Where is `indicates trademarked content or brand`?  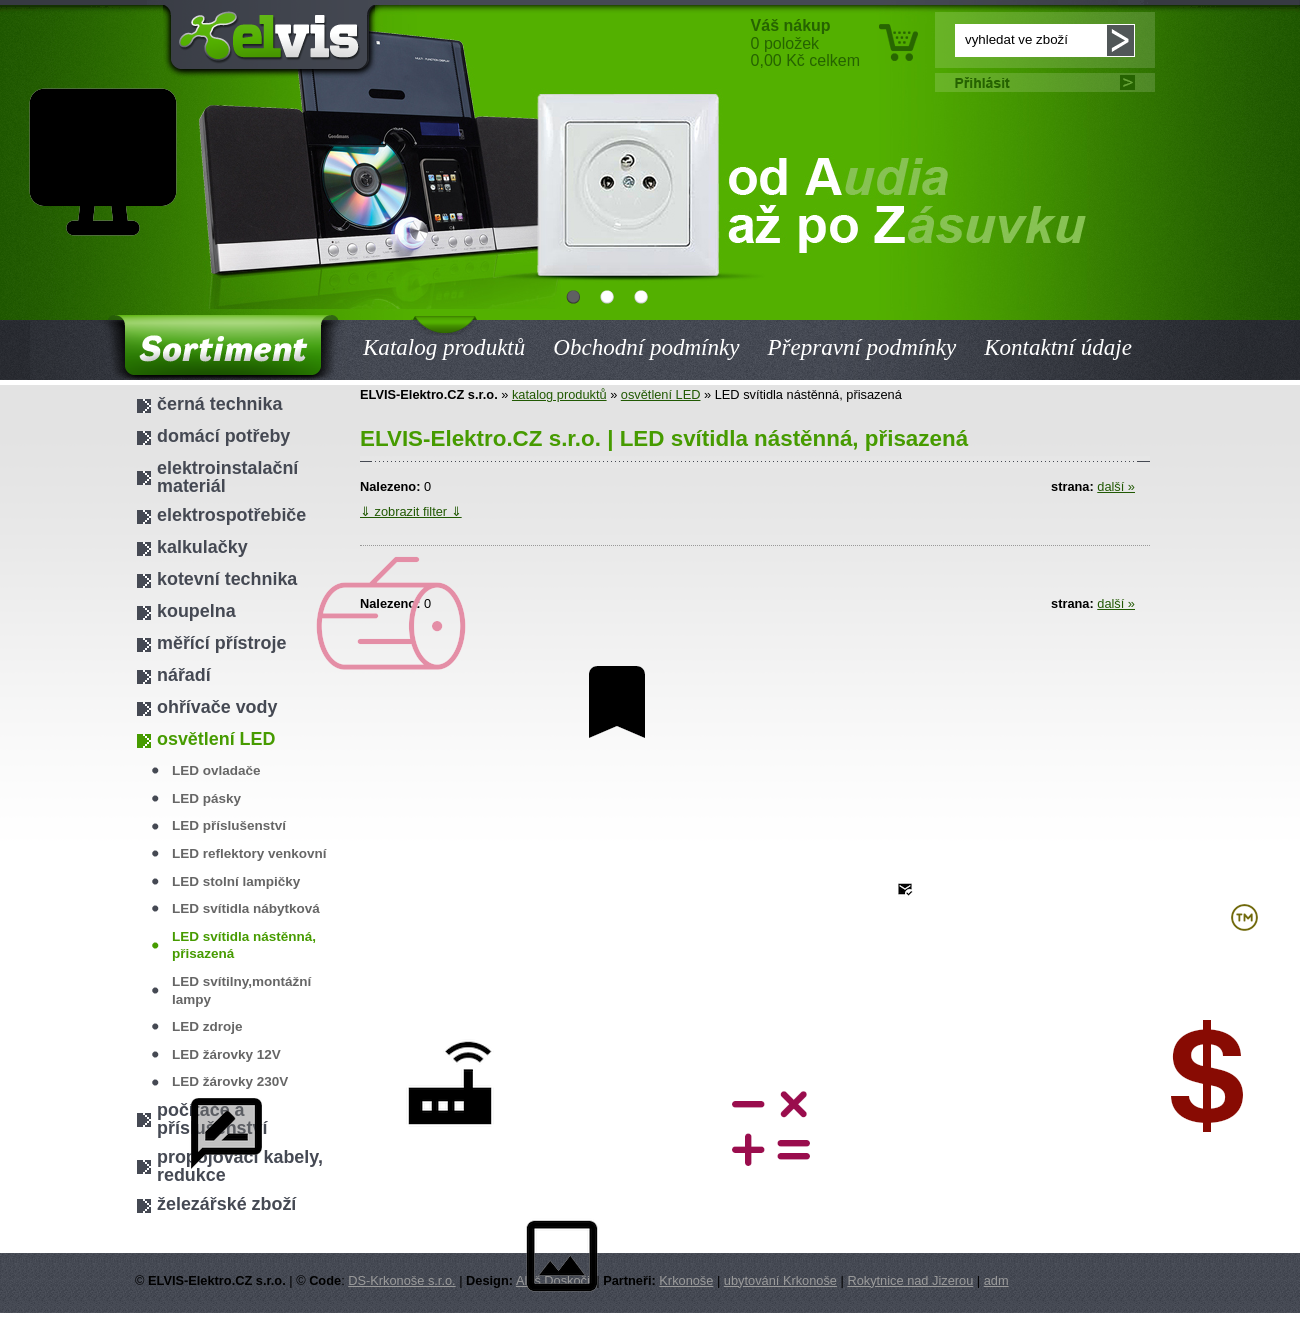 indicates trademarked content or brand is located at coordinates (1244, 917).